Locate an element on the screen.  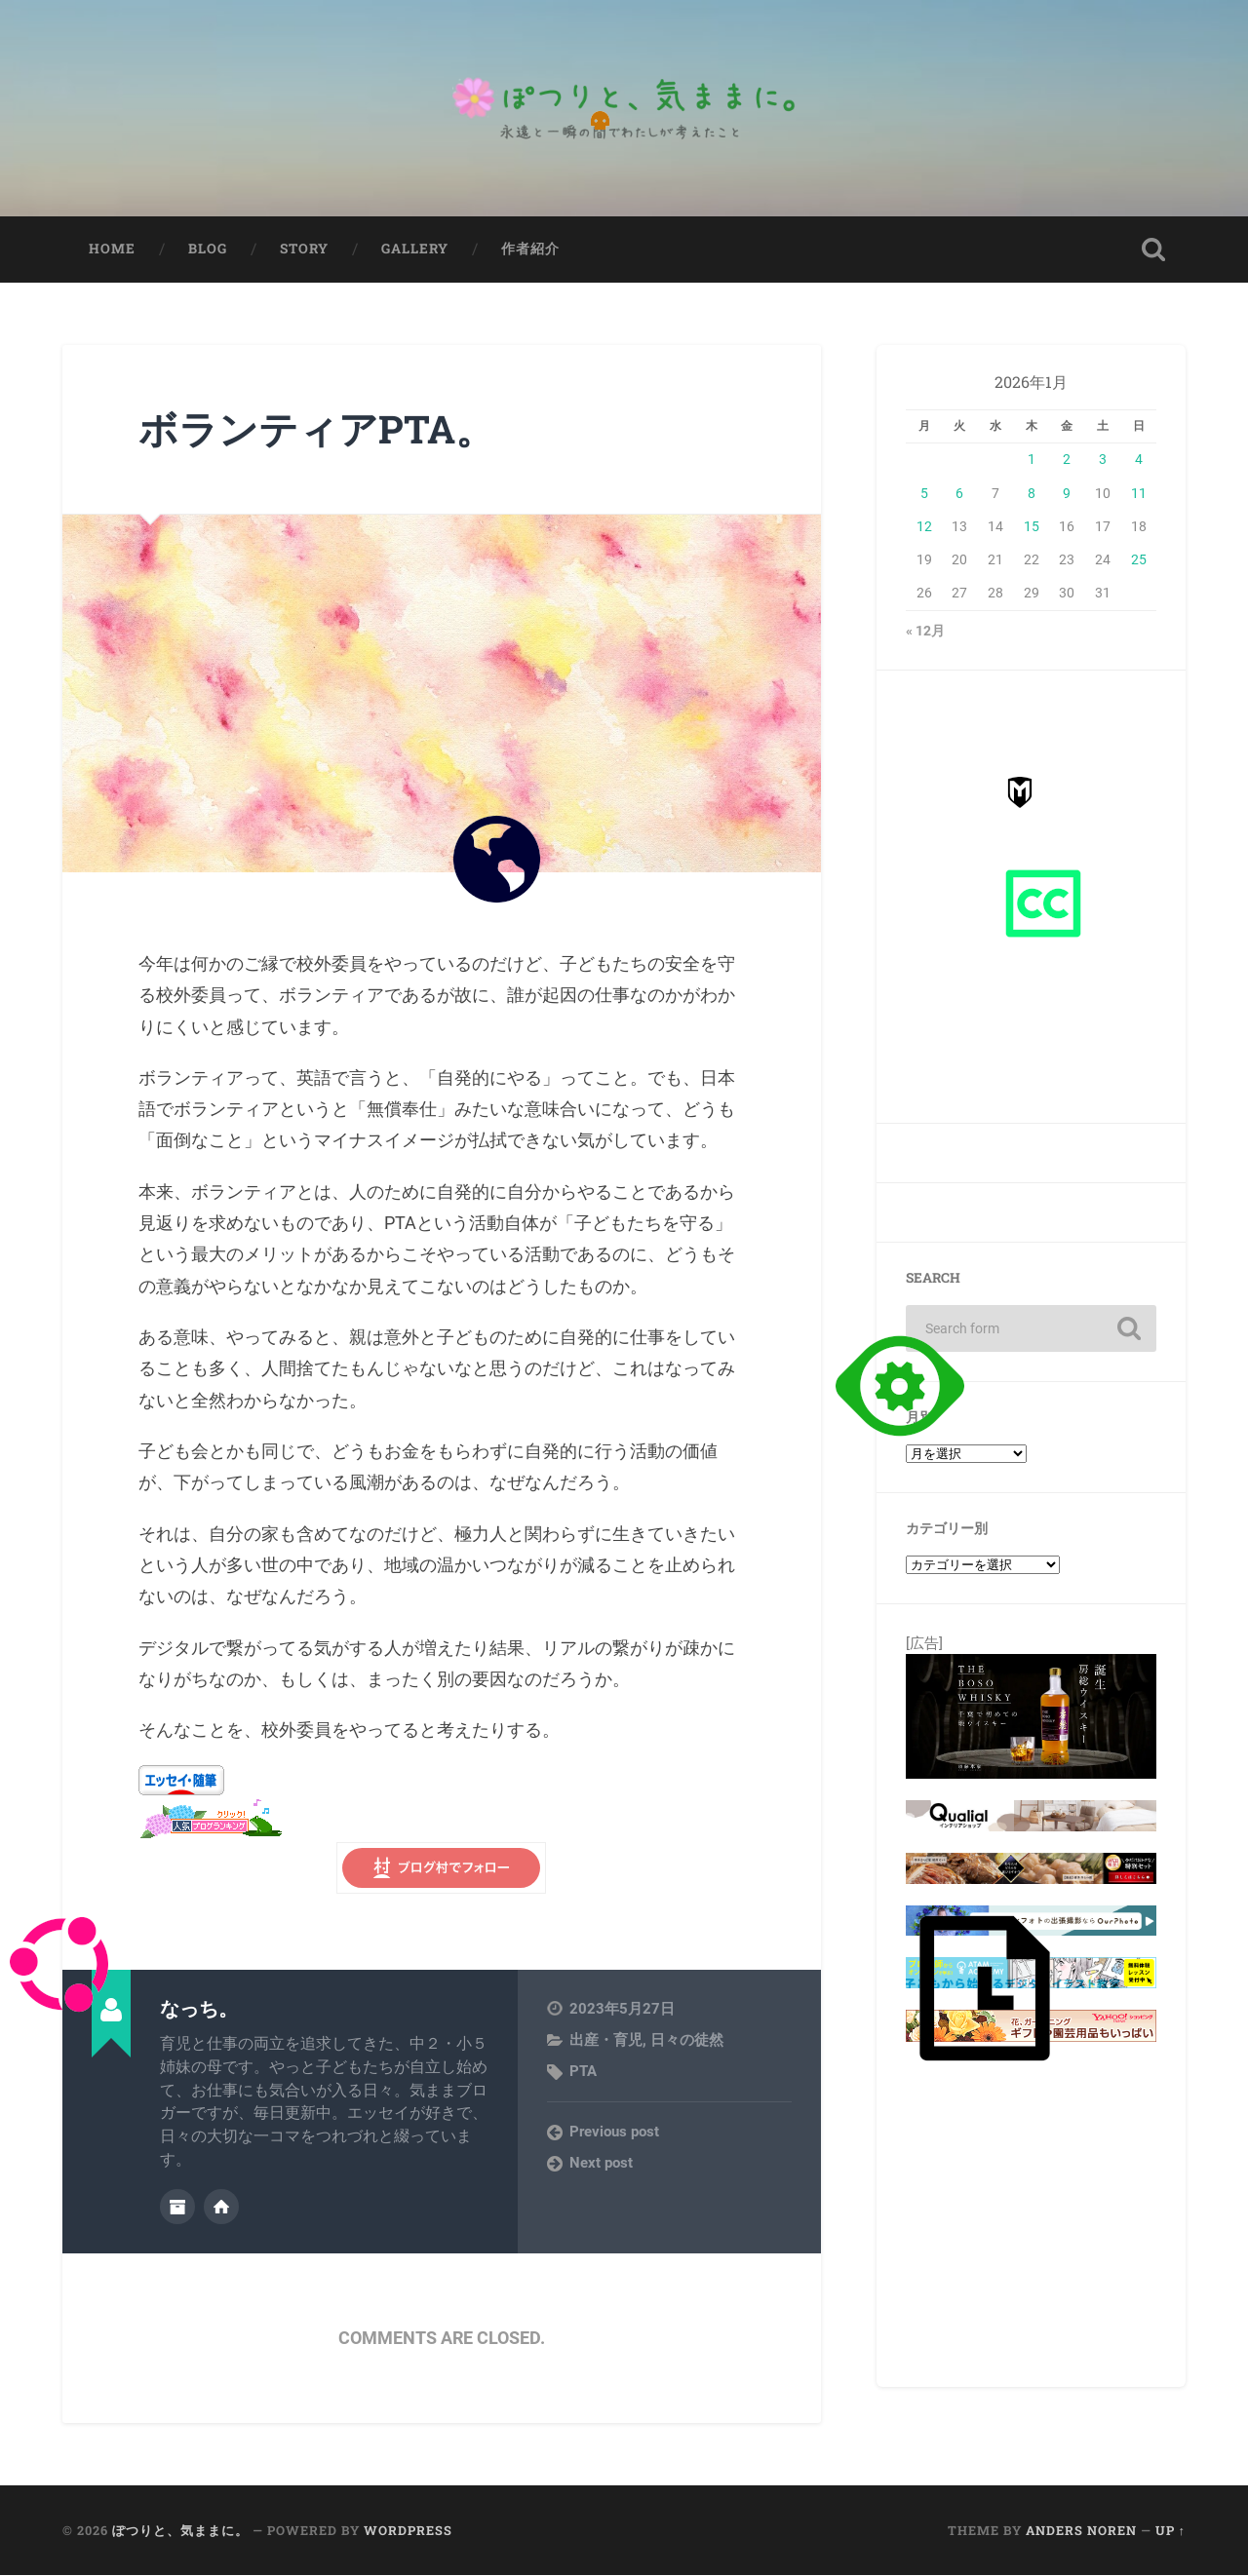
view global or worldwide settings is located at coordinates (496, 859).